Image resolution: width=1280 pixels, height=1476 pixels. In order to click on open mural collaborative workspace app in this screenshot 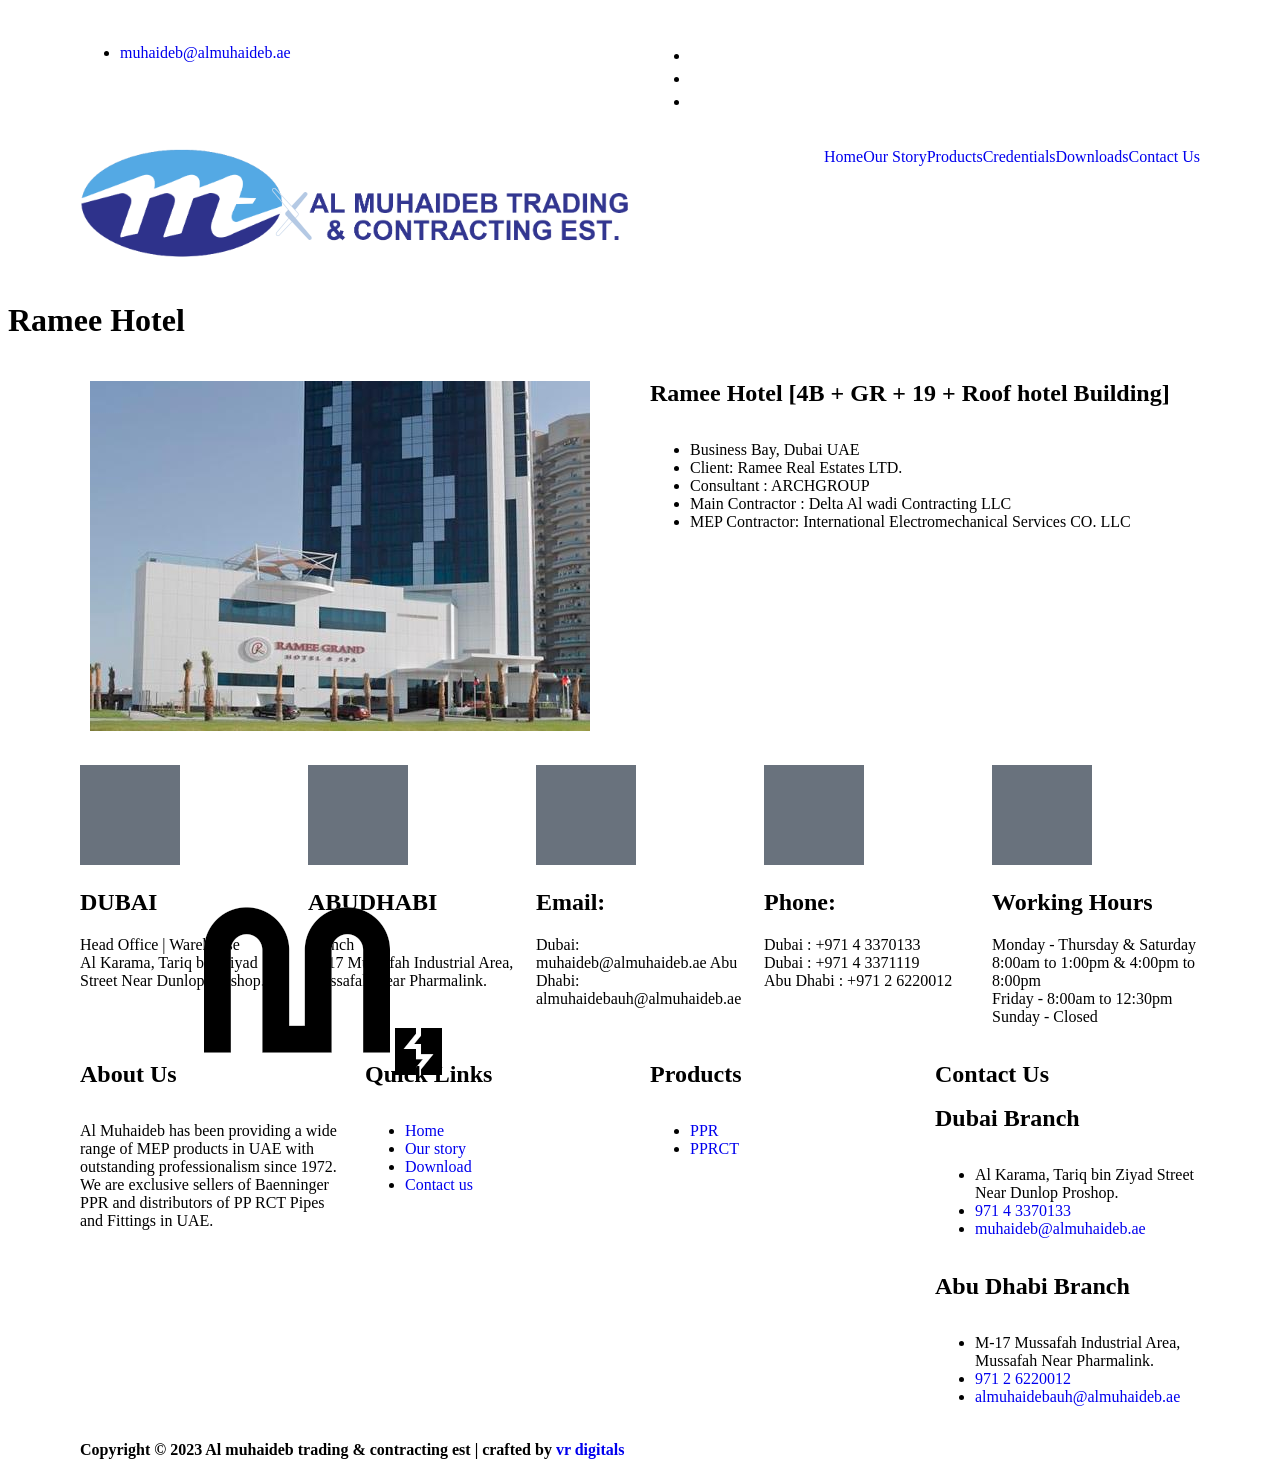, I will do `click(297, 980)`.